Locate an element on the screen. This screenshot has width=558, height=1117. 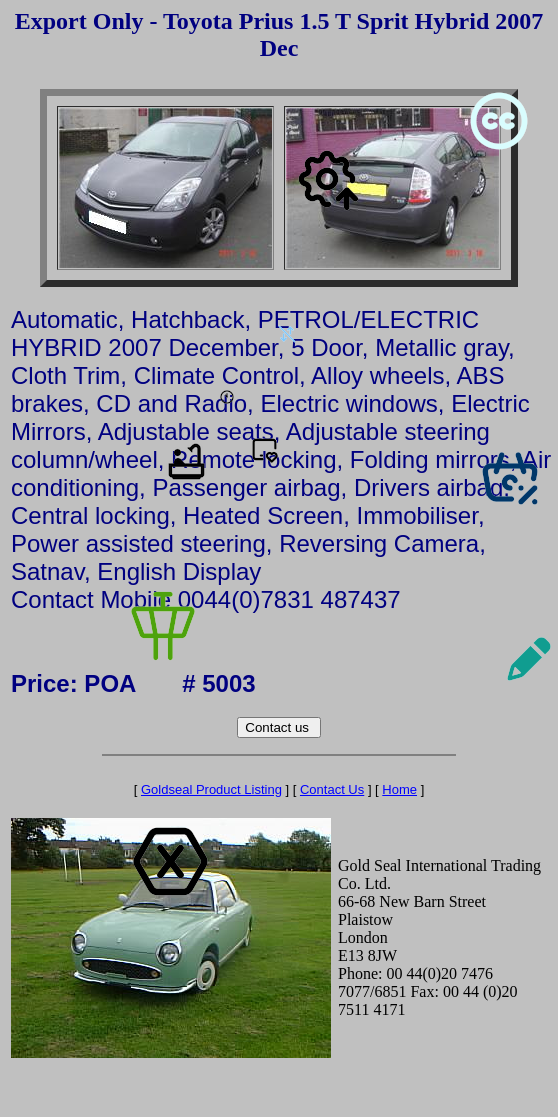
access air traffic control features is located at coordinates (163, 626).